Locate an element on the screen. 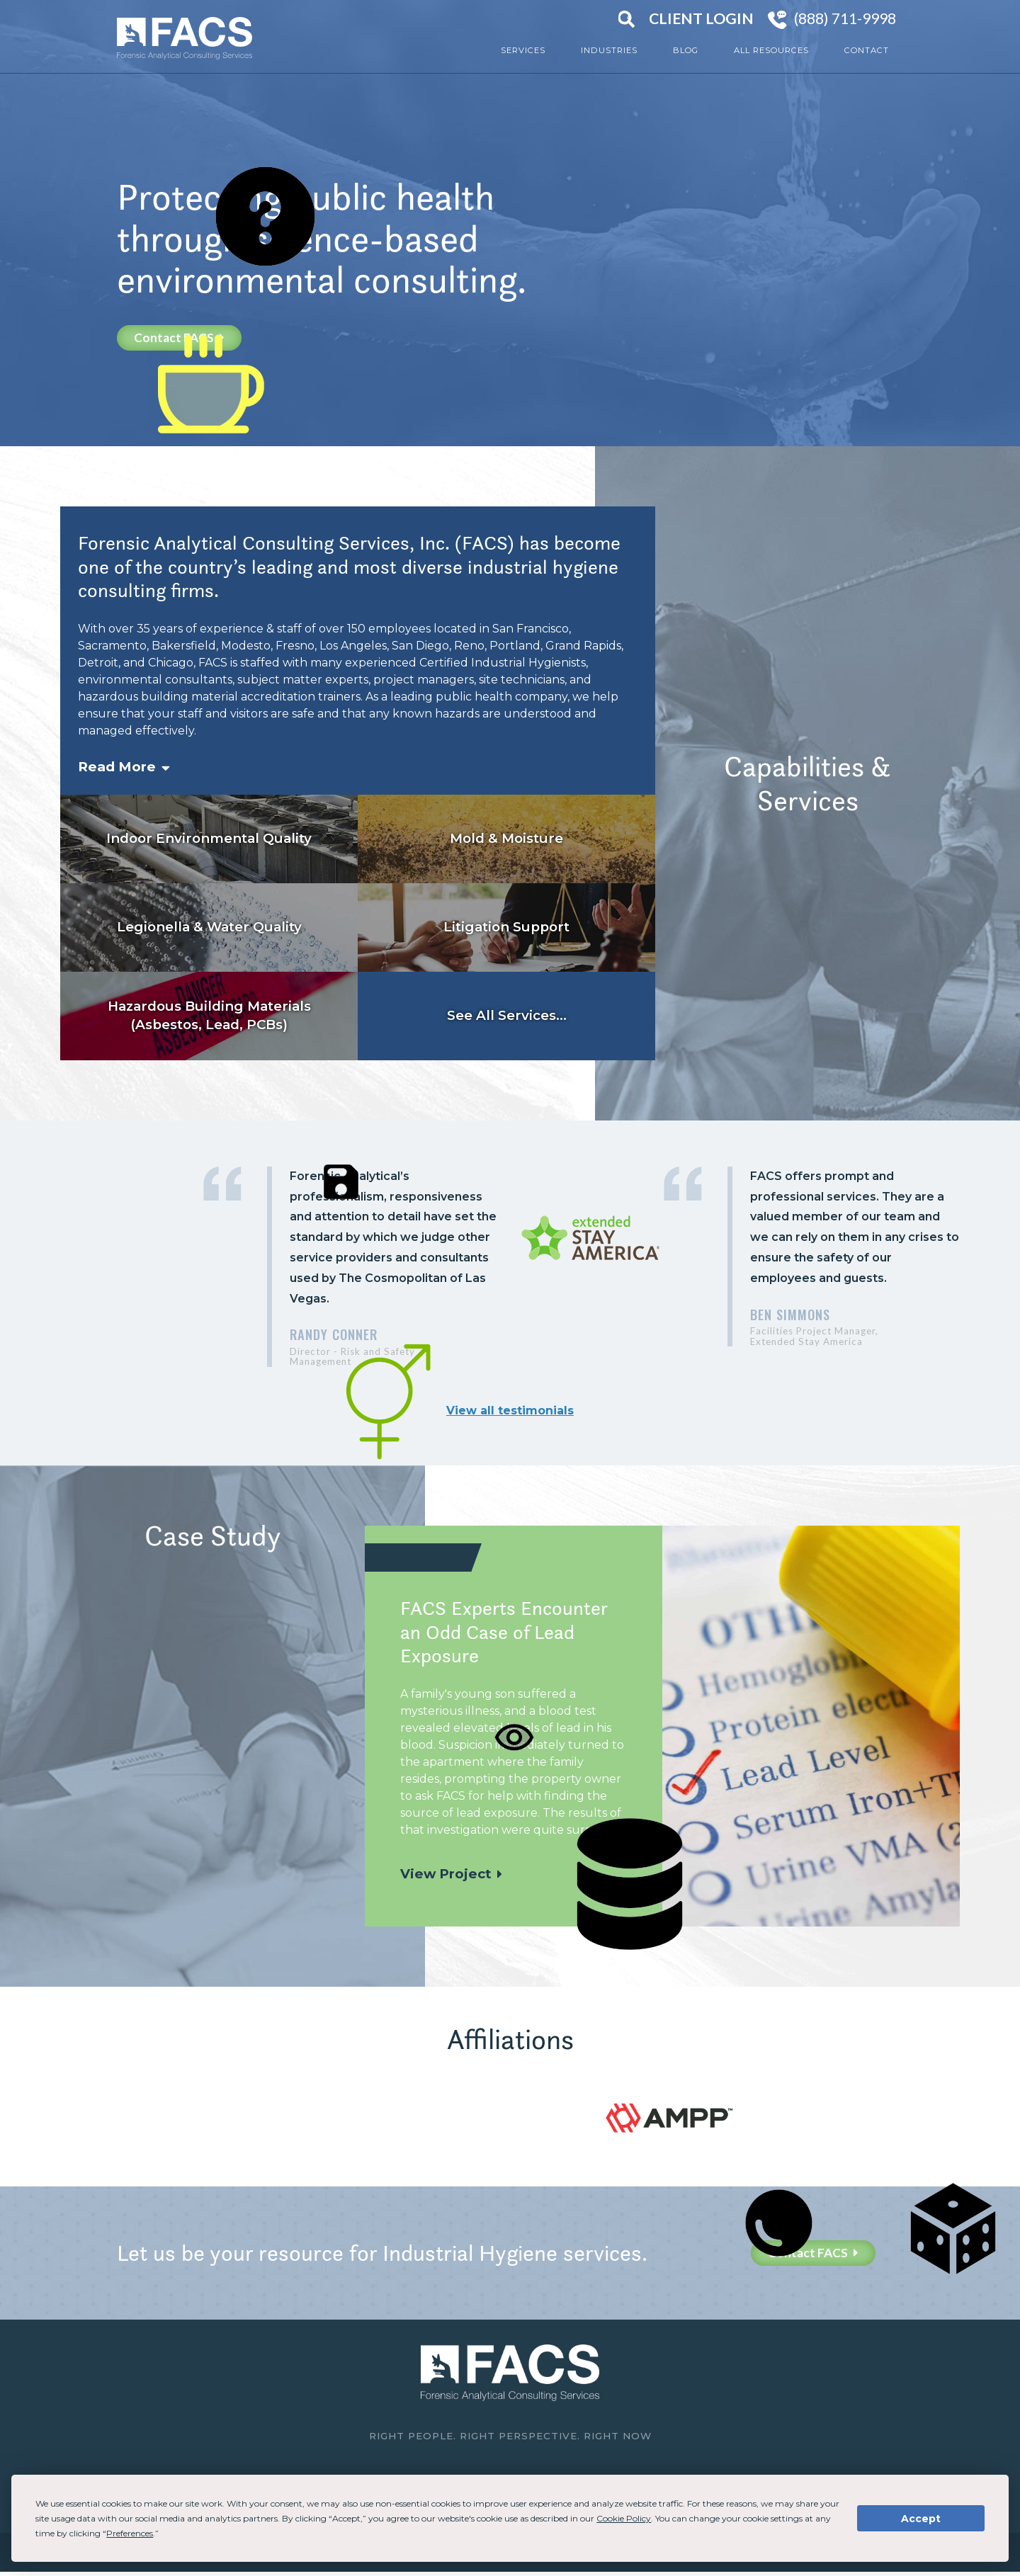  access server or database settings is located at coordinates (630, 1884).